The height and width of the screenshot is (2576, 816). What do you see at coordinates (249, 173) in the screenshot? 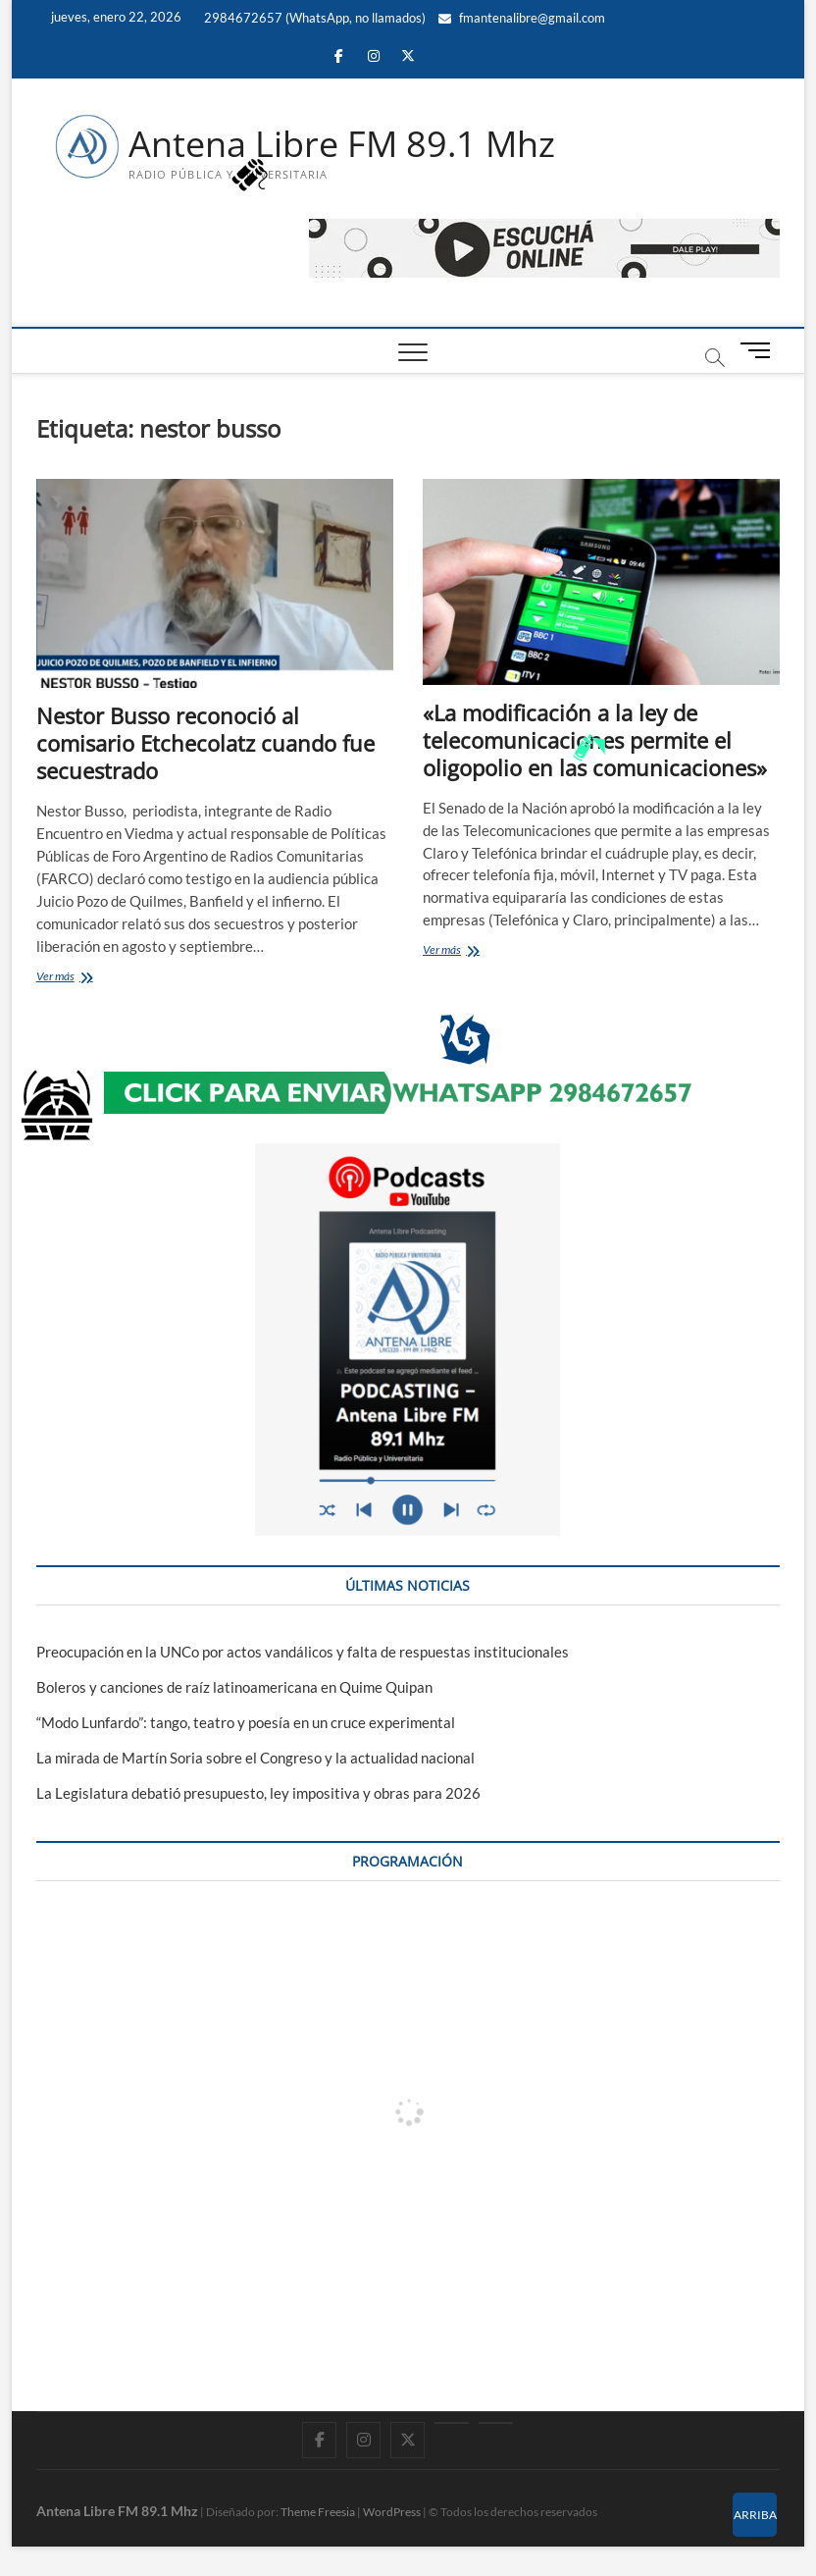
I see `explosive item or power-up in a game` at bounding box center [249, 173].